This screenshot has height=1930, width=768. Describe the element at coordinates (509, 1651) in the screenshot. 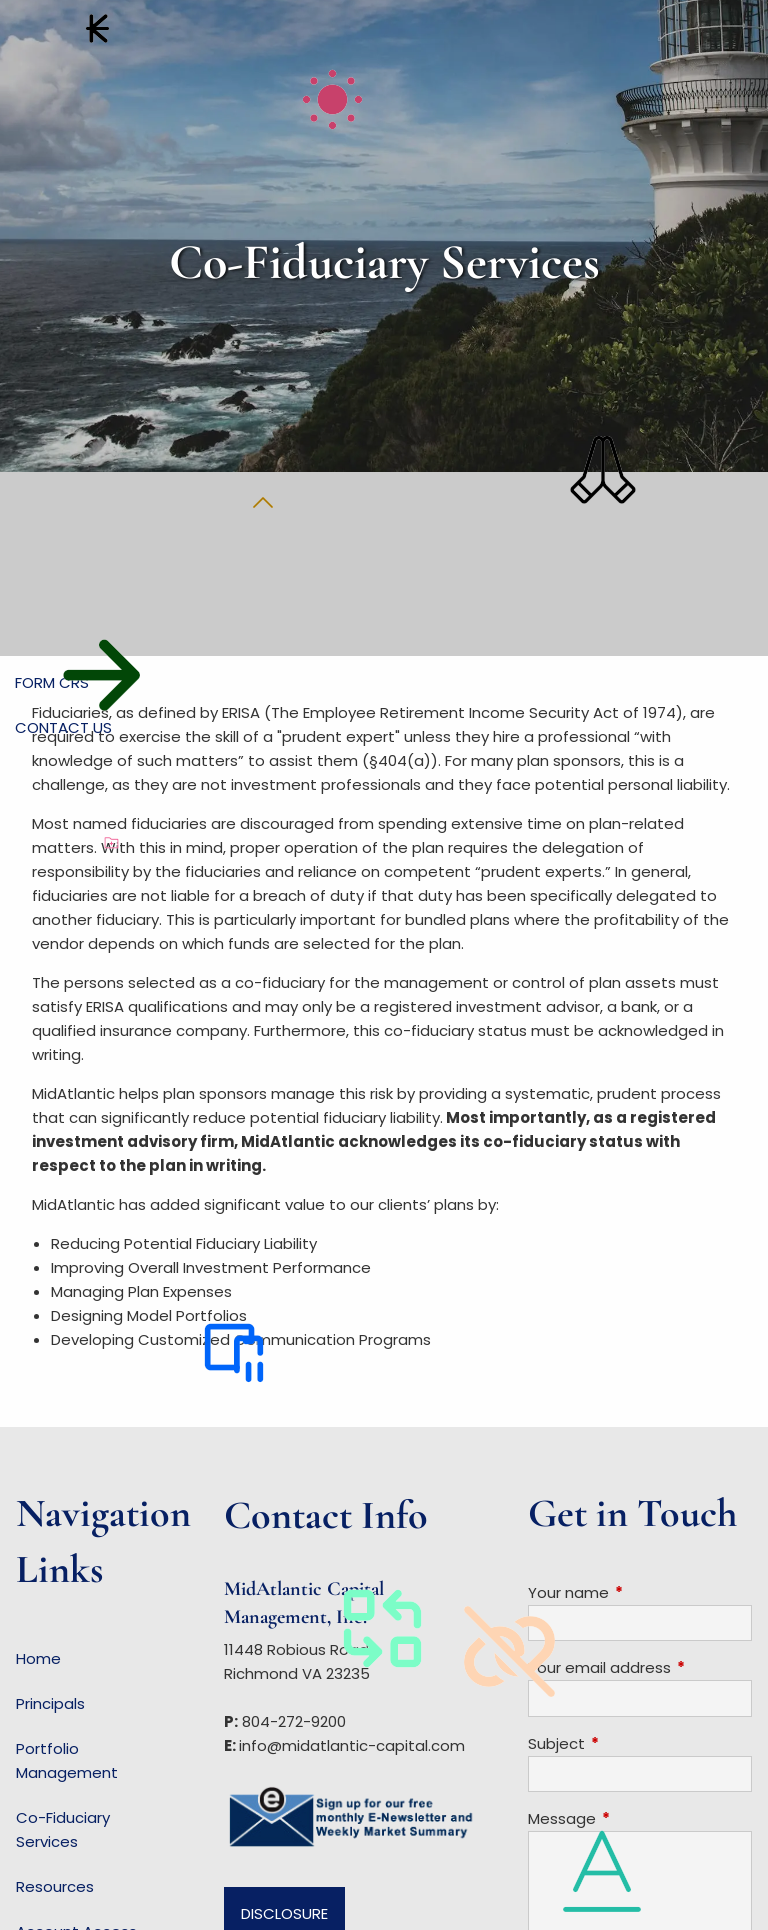

I see `unlink or disconnect items` at that location.